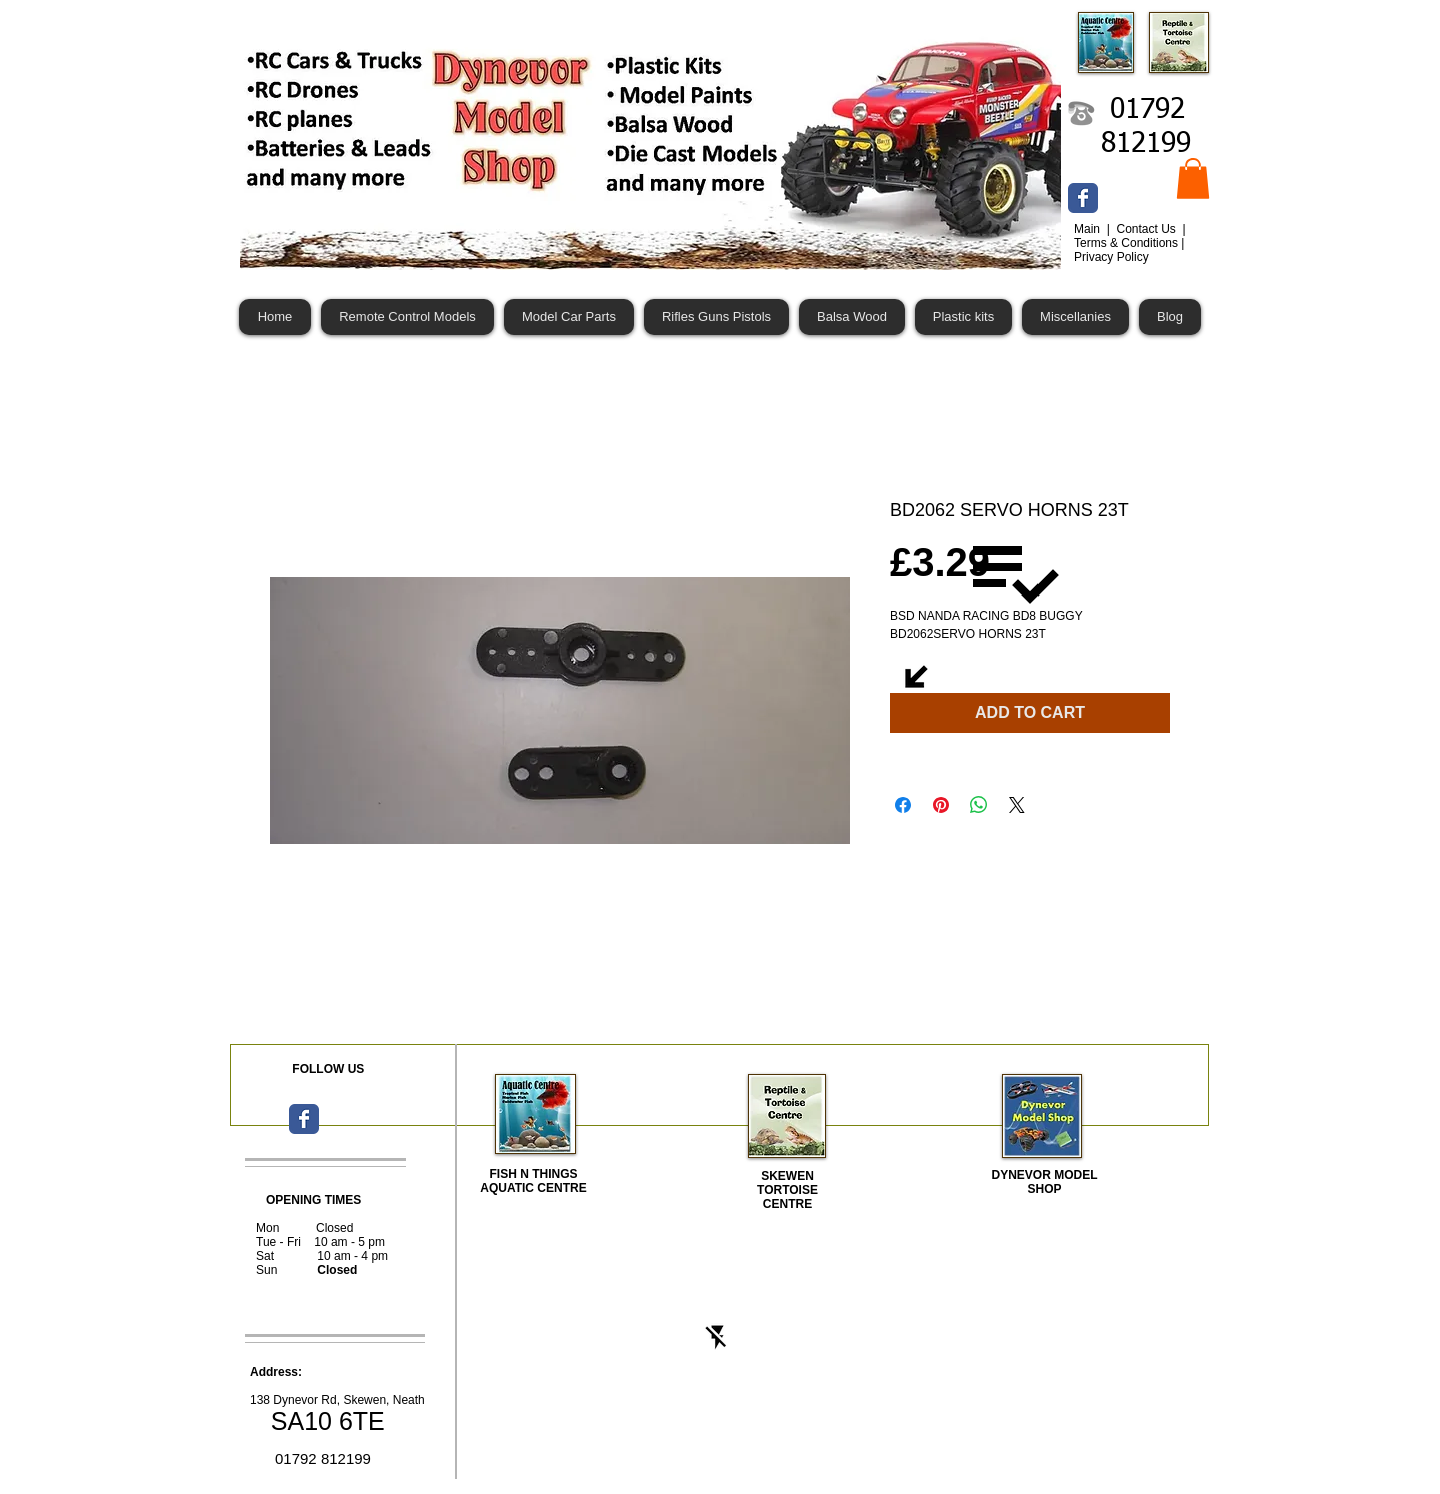 The image size is (1440, 1494). Describe the element at coordinates (717, 1337) in the screenshot. I see `disable camera flash` at that location.